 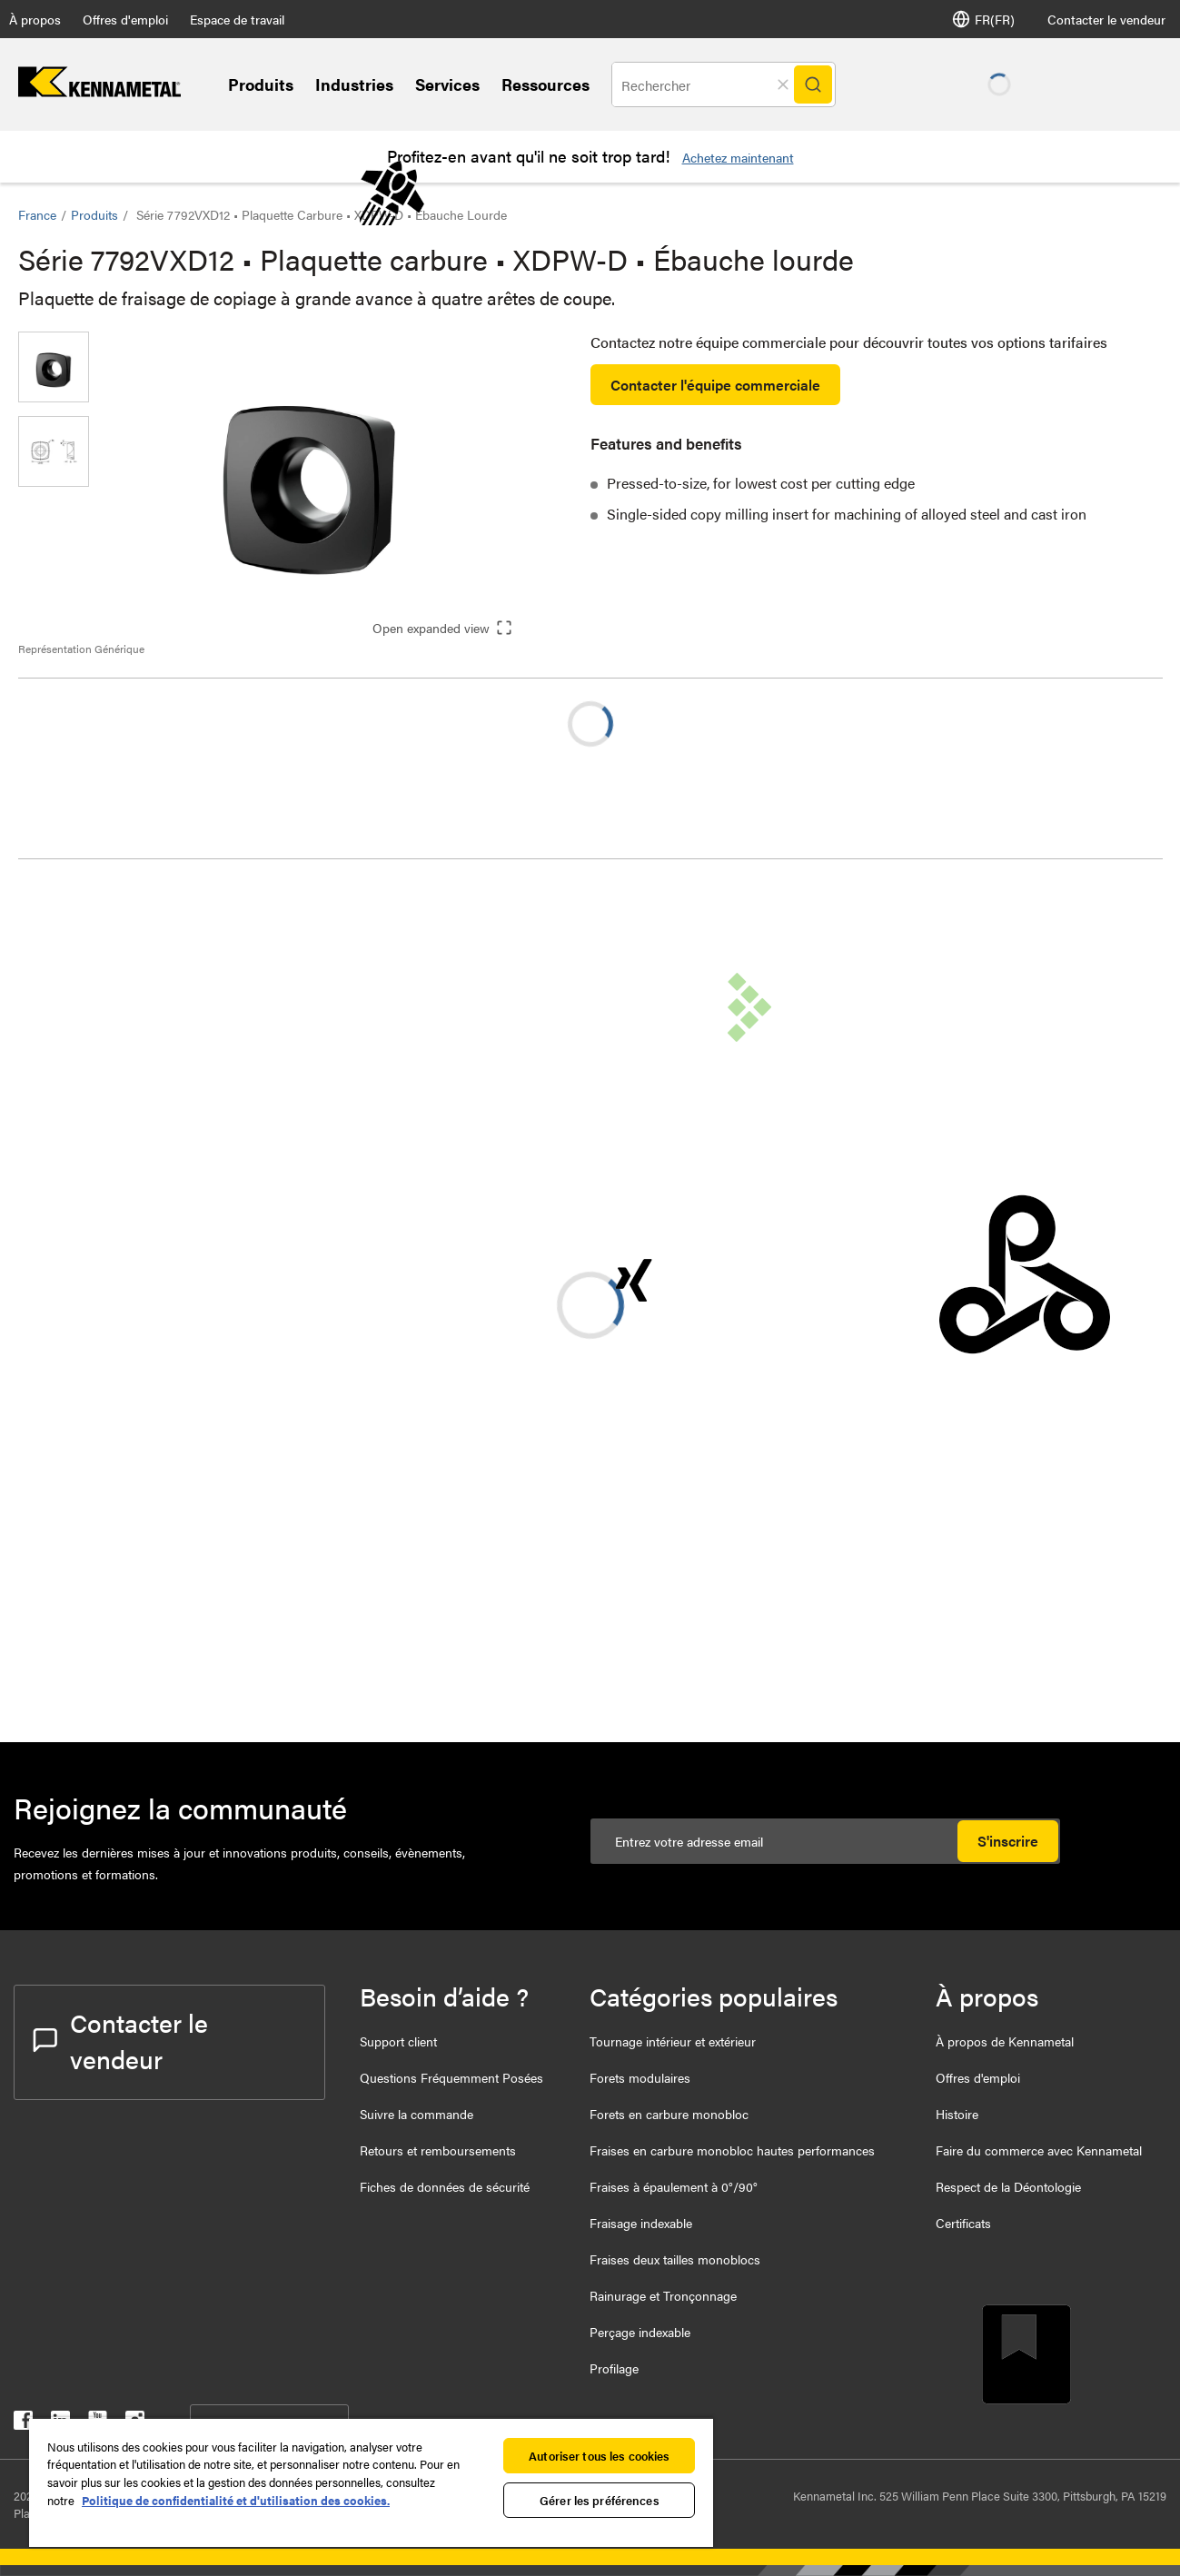 I want to click on jitpack package repository logo, so click(x=392, y=193).